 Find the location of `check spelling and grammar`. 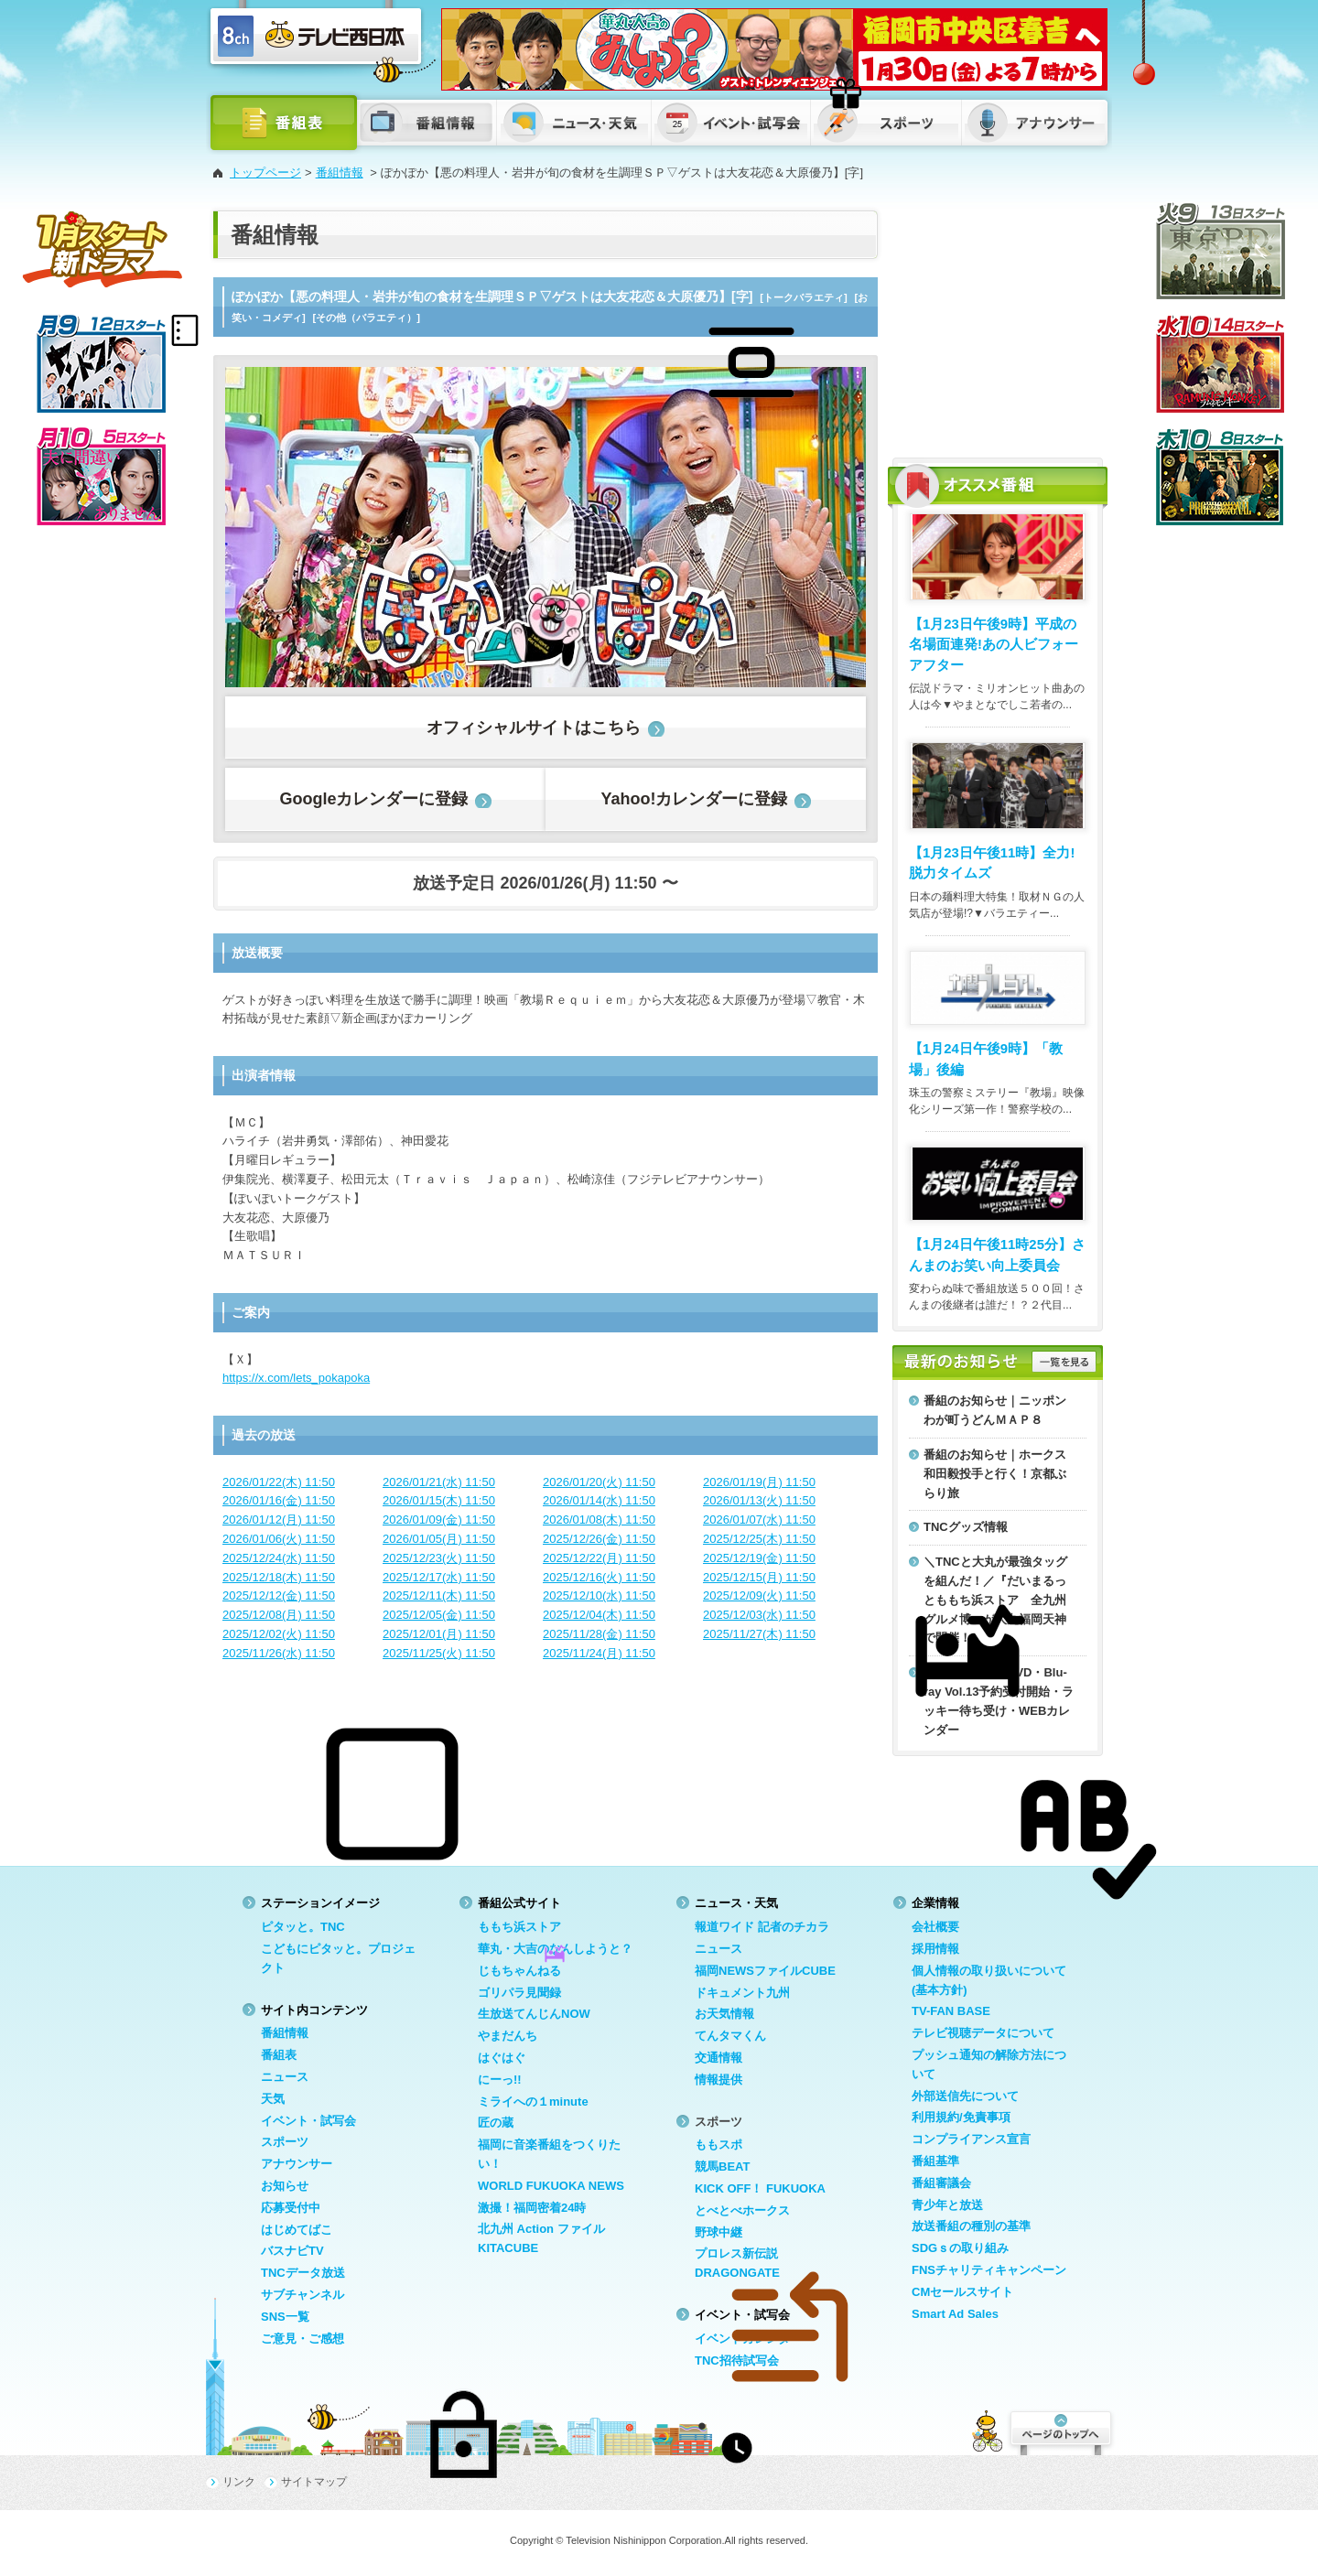

check spelling and grammar is located at coordinates (1085, 1836).